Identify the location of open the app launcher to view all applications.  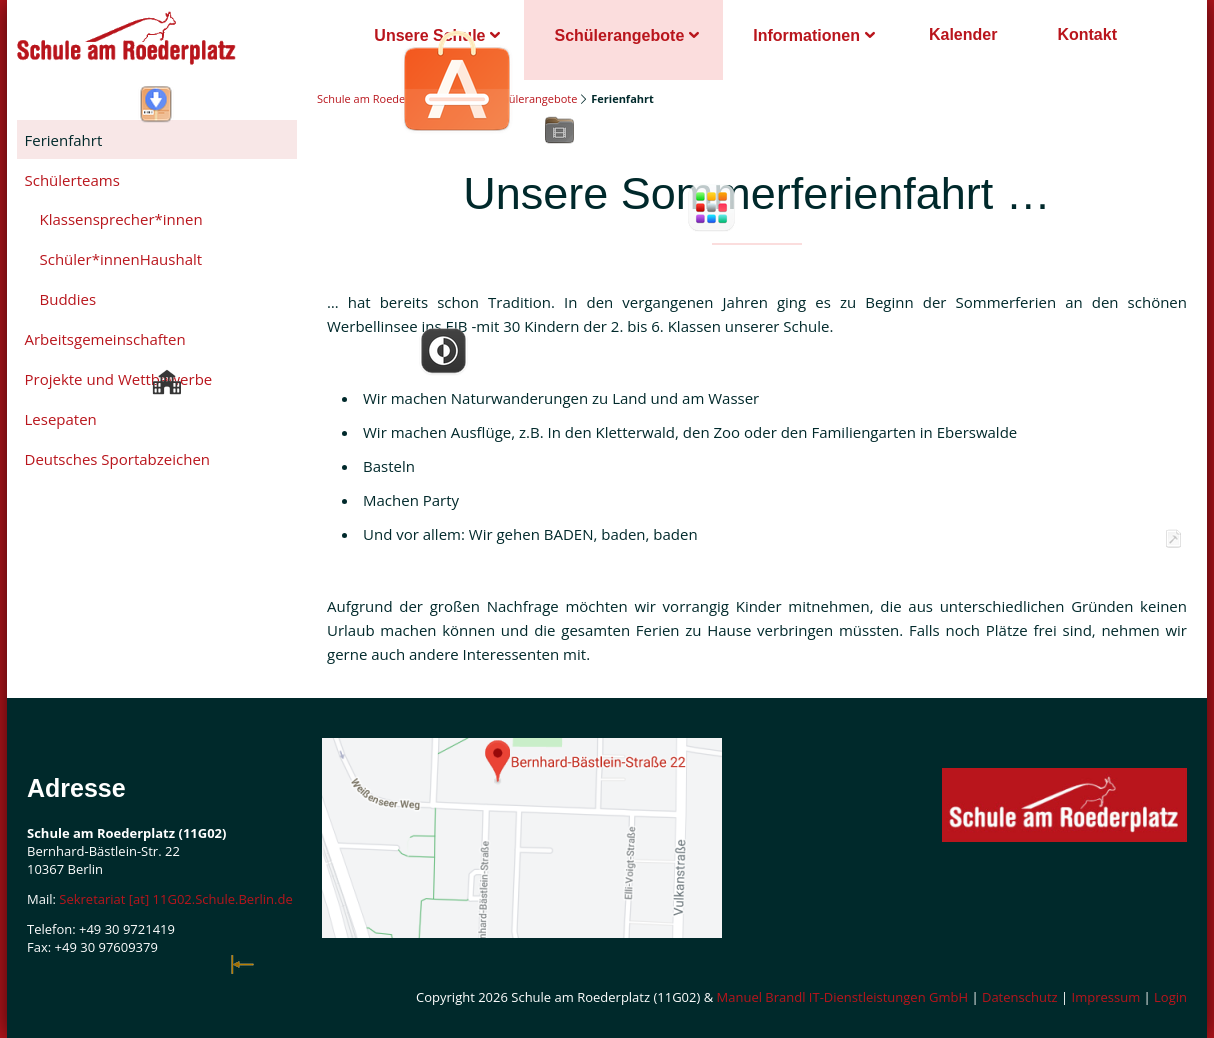
(711, 207).